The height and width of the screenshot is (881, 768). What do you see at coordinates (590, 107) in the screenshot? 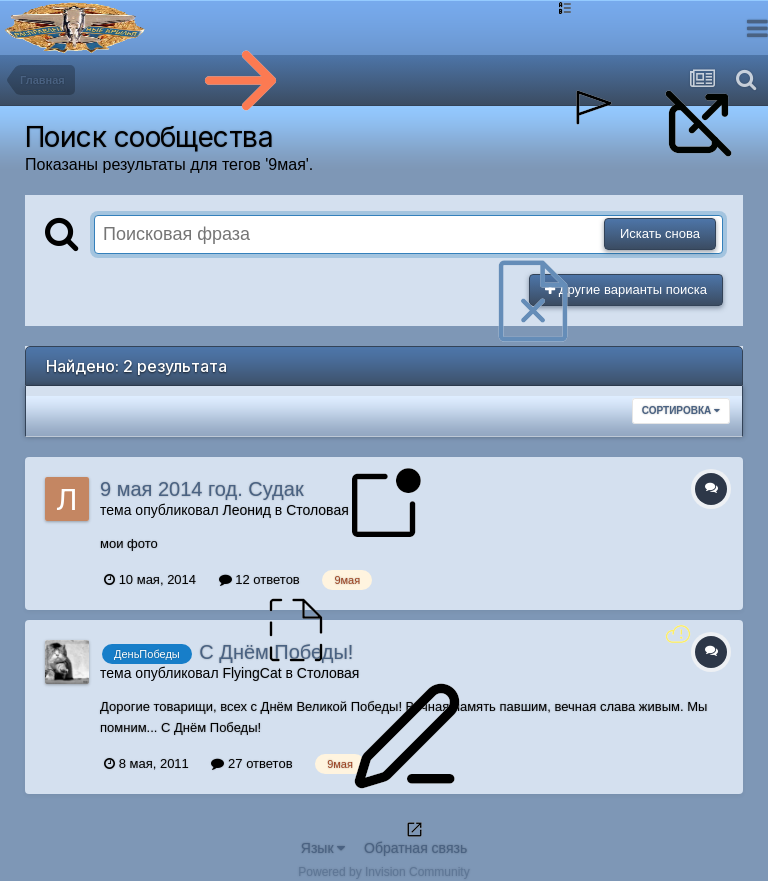
I see `flag or mark an item for follow-up` at bounding box center [590, 107].